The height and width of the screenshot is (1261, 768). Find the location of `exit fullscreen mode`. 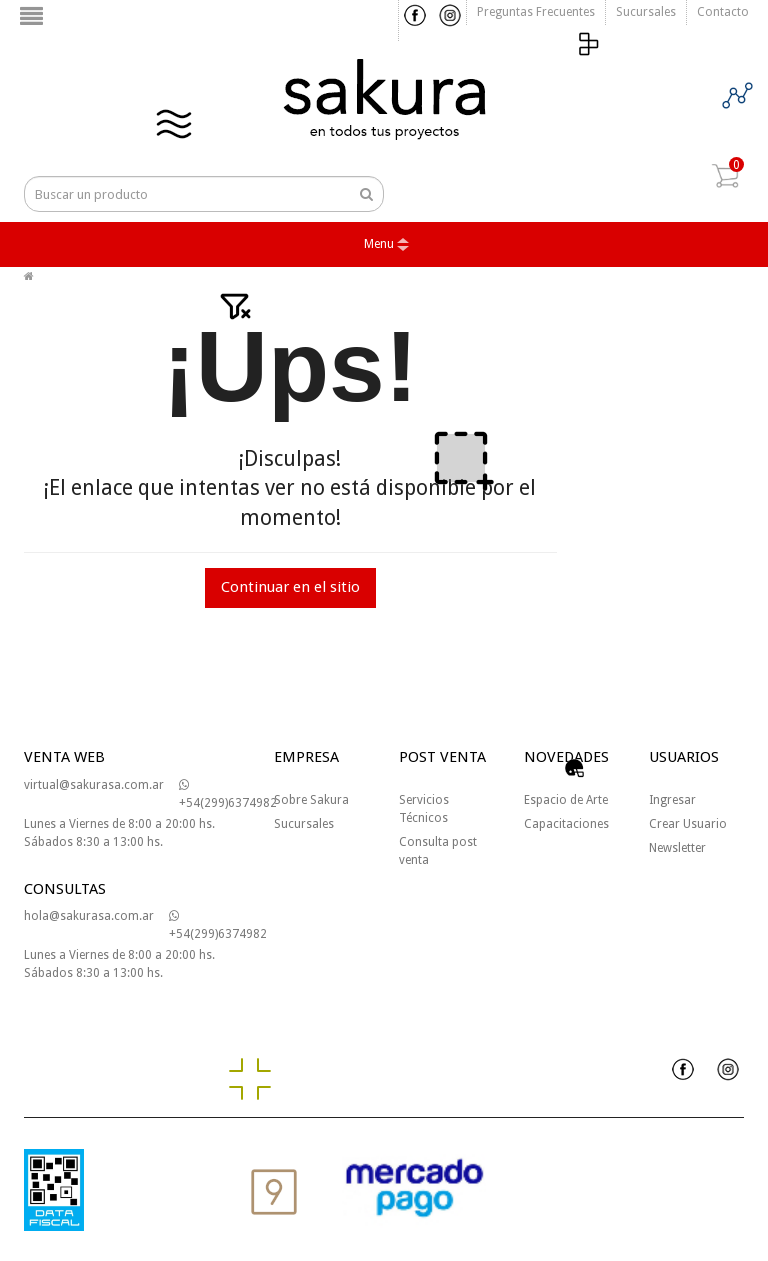

exit fullscreen mode is located at coordinates (250, 1079).